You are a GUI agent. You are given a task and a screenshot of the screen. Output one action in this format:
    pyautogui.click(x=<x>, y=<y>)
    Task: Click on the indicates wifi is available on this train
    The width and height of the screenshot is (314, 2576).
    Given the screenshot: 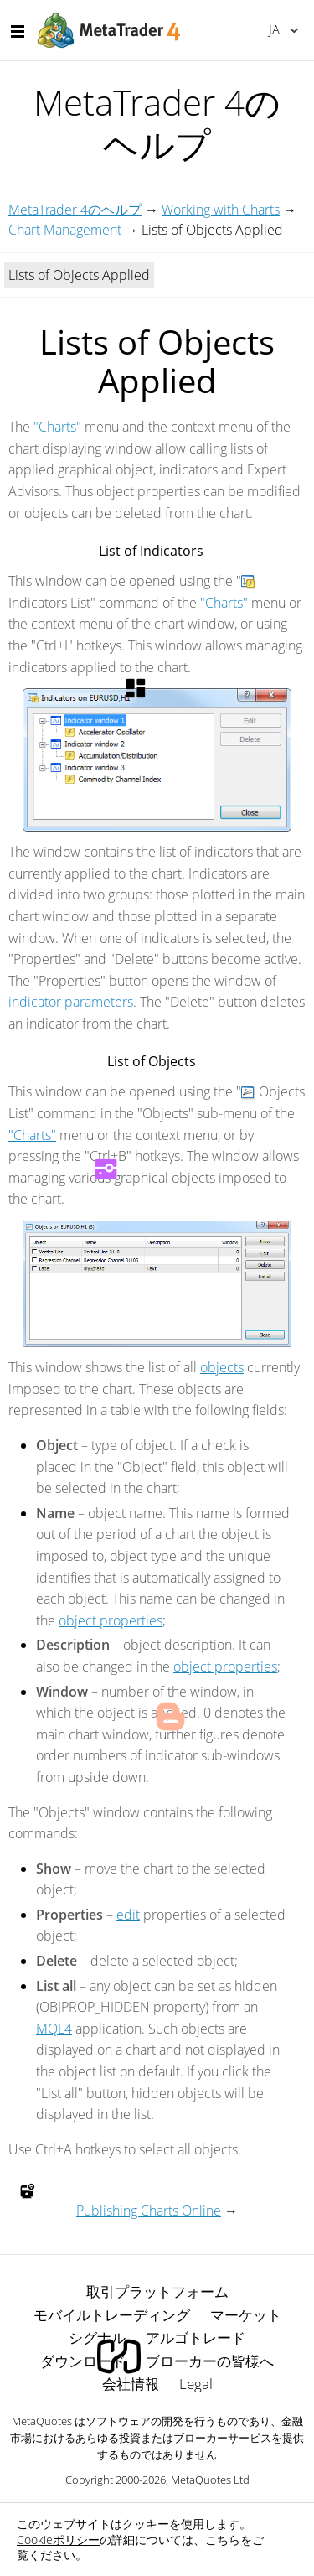 What is the action you would take?
    pyautogui.click(x=27, y=2191)
    